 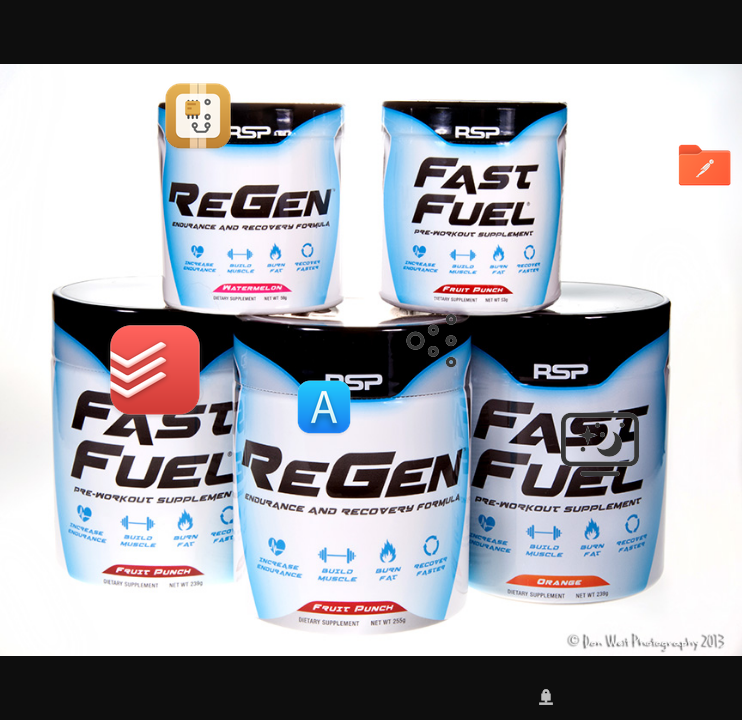 I want to click on a system driver or hardware component file, so click(x=198, y=117).